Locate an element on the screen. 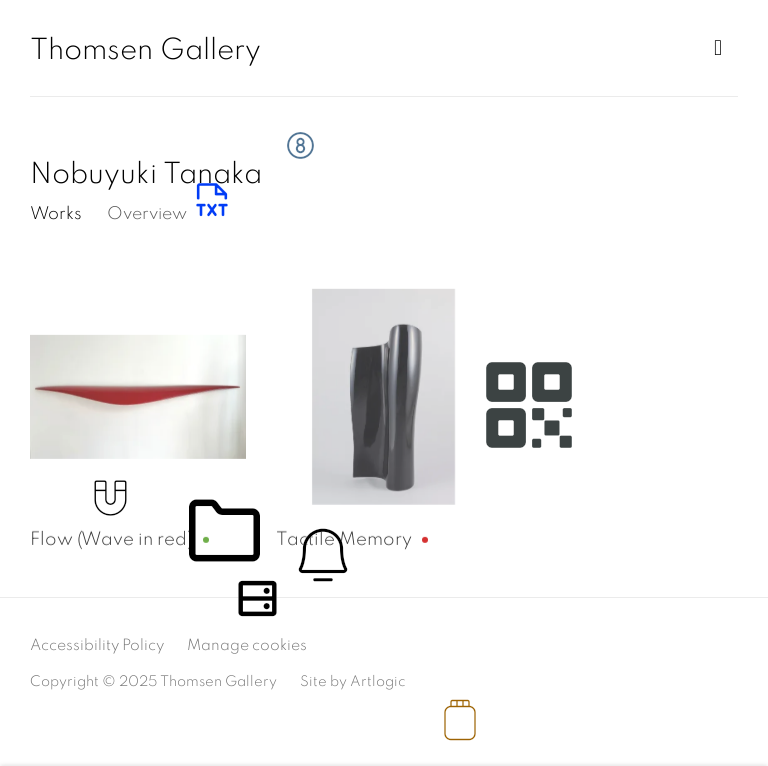  open folder or directory is located at coordinates (224, 530).